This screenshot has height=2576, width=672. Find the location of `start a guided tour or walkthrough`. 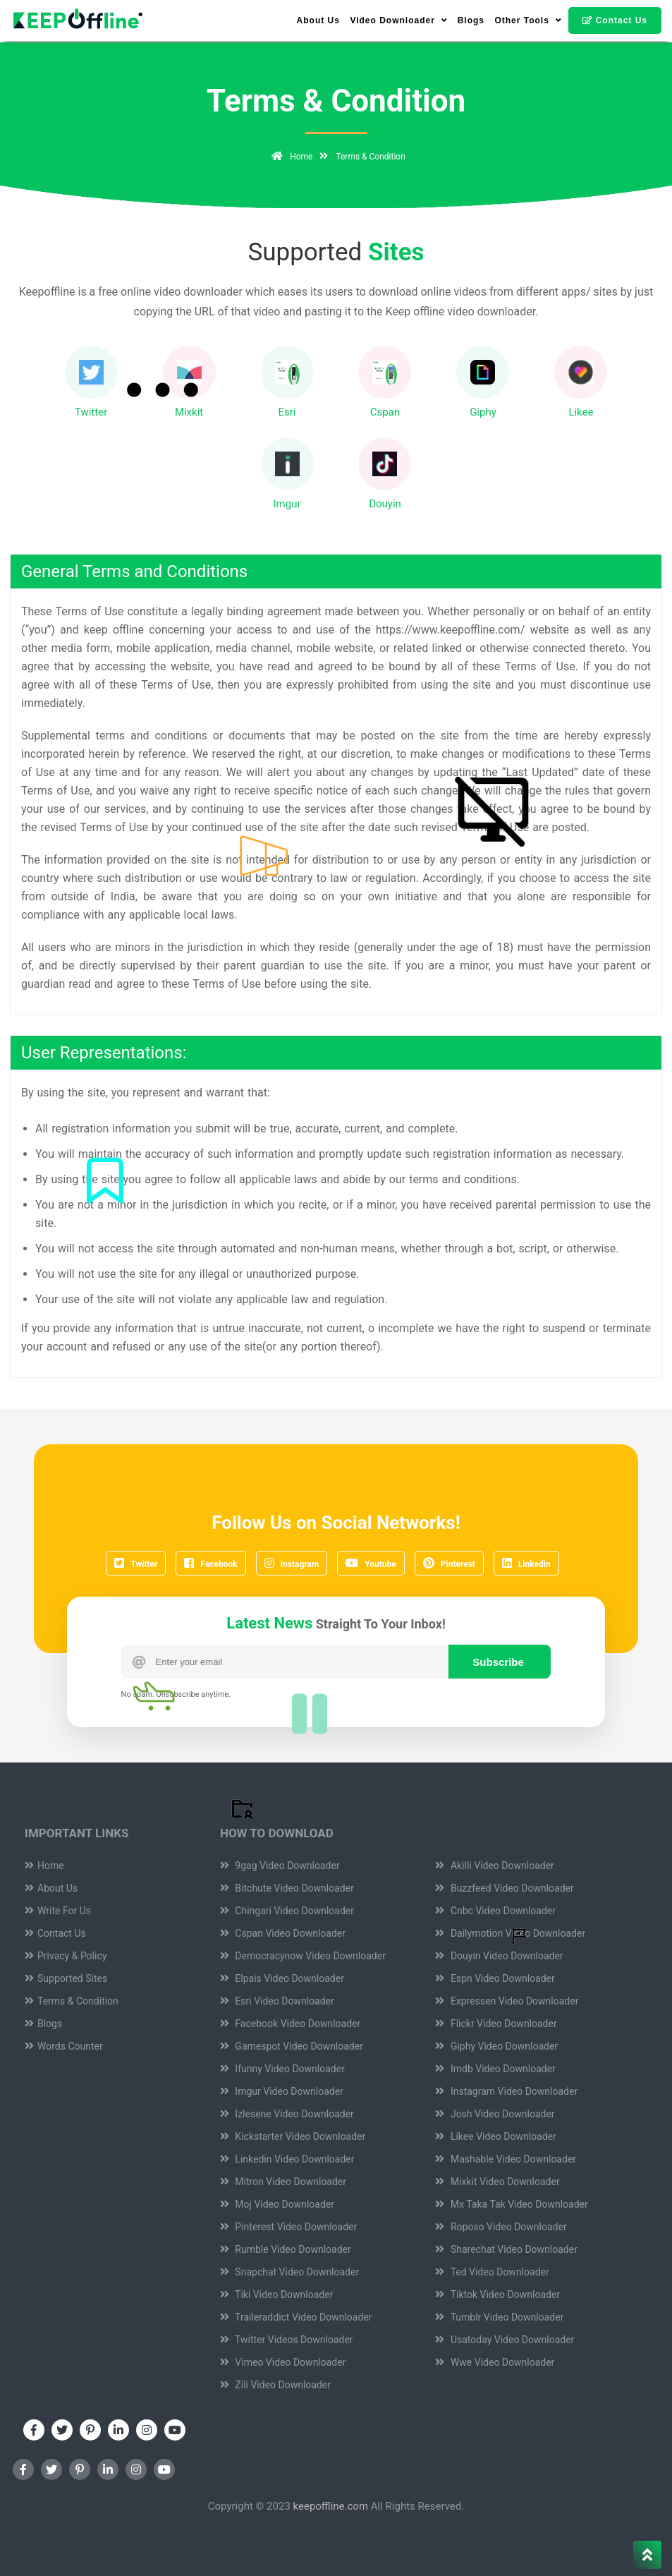

start a guided tour or walkthrough is located at coordinates (518, 1935).